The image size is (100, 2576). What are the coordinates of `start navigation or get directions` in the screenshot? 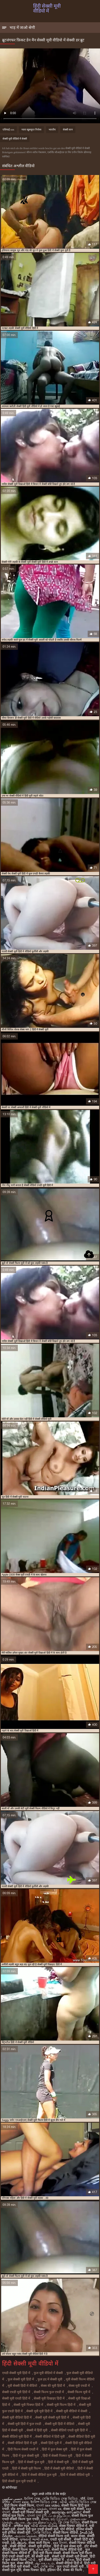 It's located at (60, 851).